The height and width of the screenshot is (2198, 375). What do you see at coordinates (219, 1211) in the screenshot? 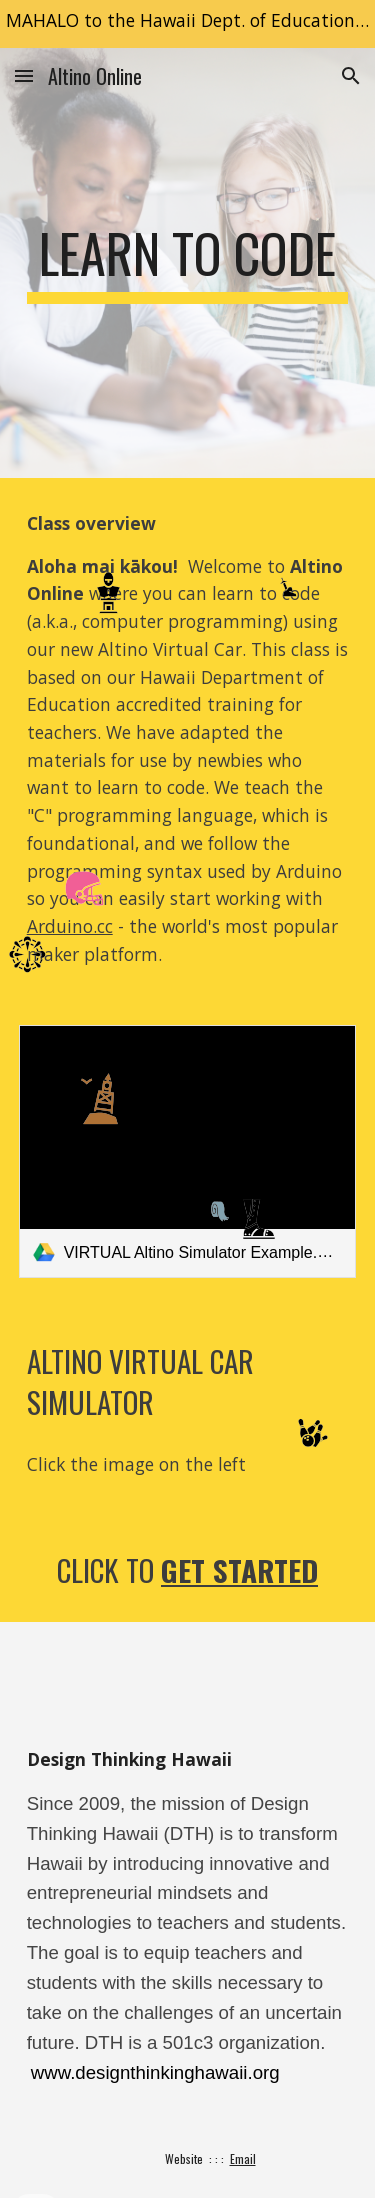
I see `access first aid or medical supplies` at bounding box center [219, 1211].